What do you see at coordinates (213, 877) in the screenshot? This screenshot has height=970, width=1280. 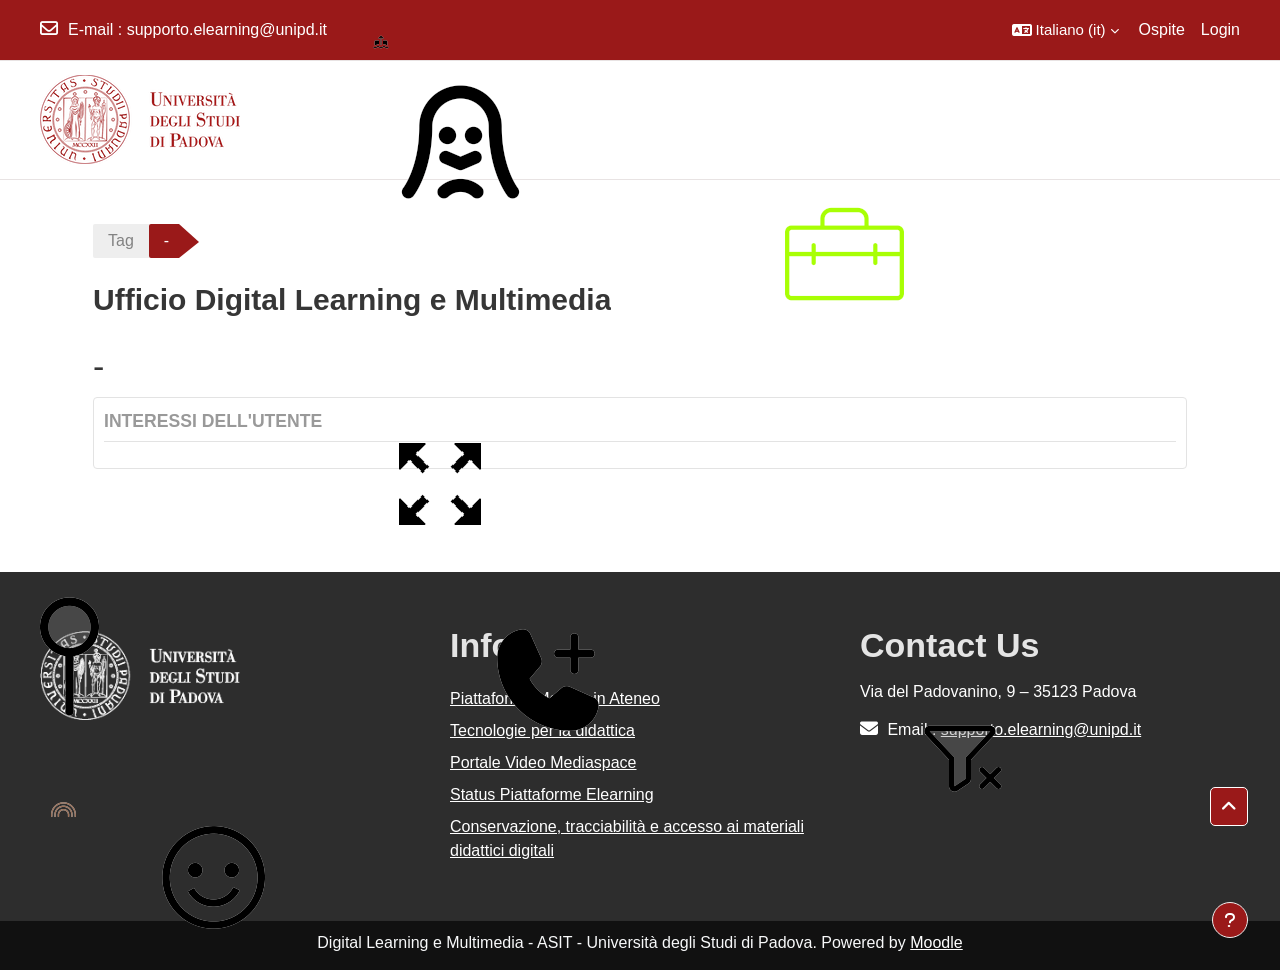 I see `insert an emoji or emoticon` at bounding box center [213, 877].